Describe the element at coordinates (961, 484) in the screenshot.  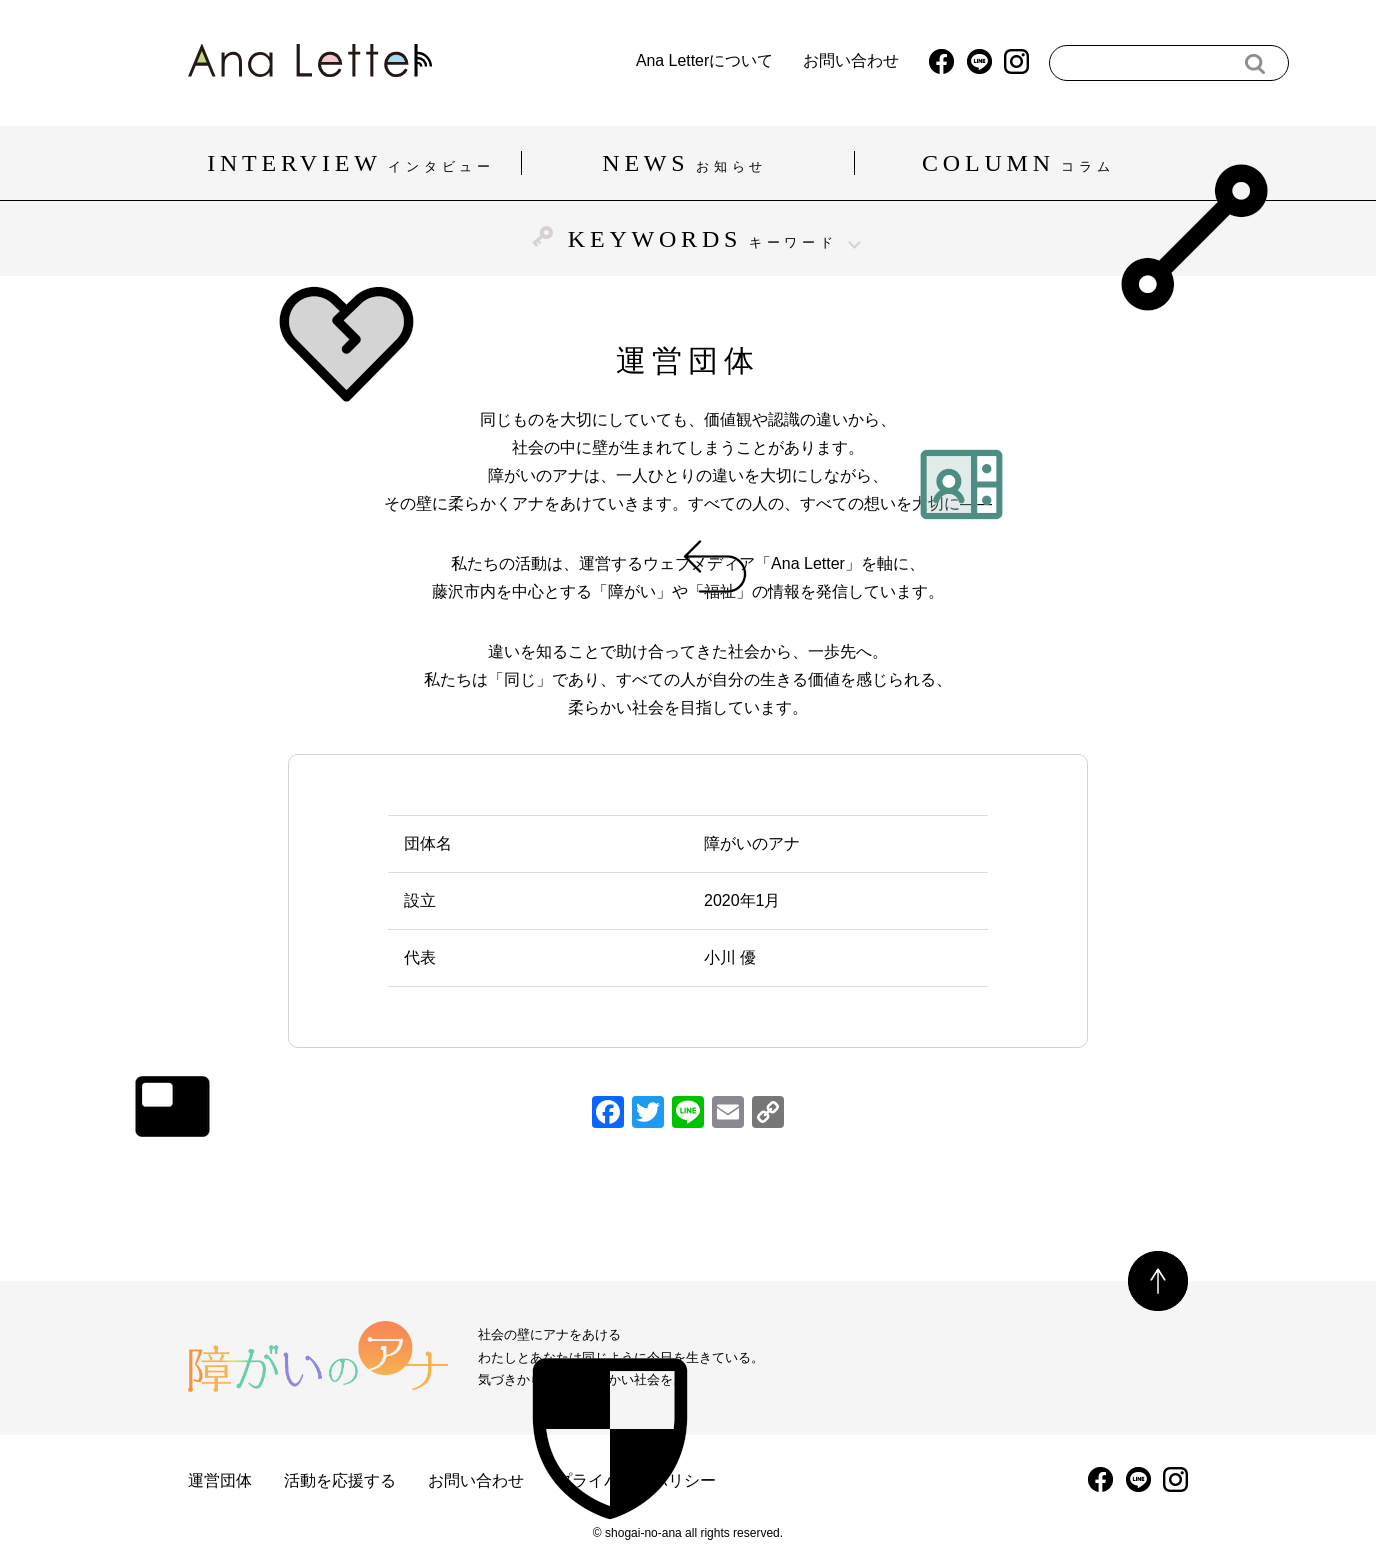
I see `start or join a video conference` at that location.